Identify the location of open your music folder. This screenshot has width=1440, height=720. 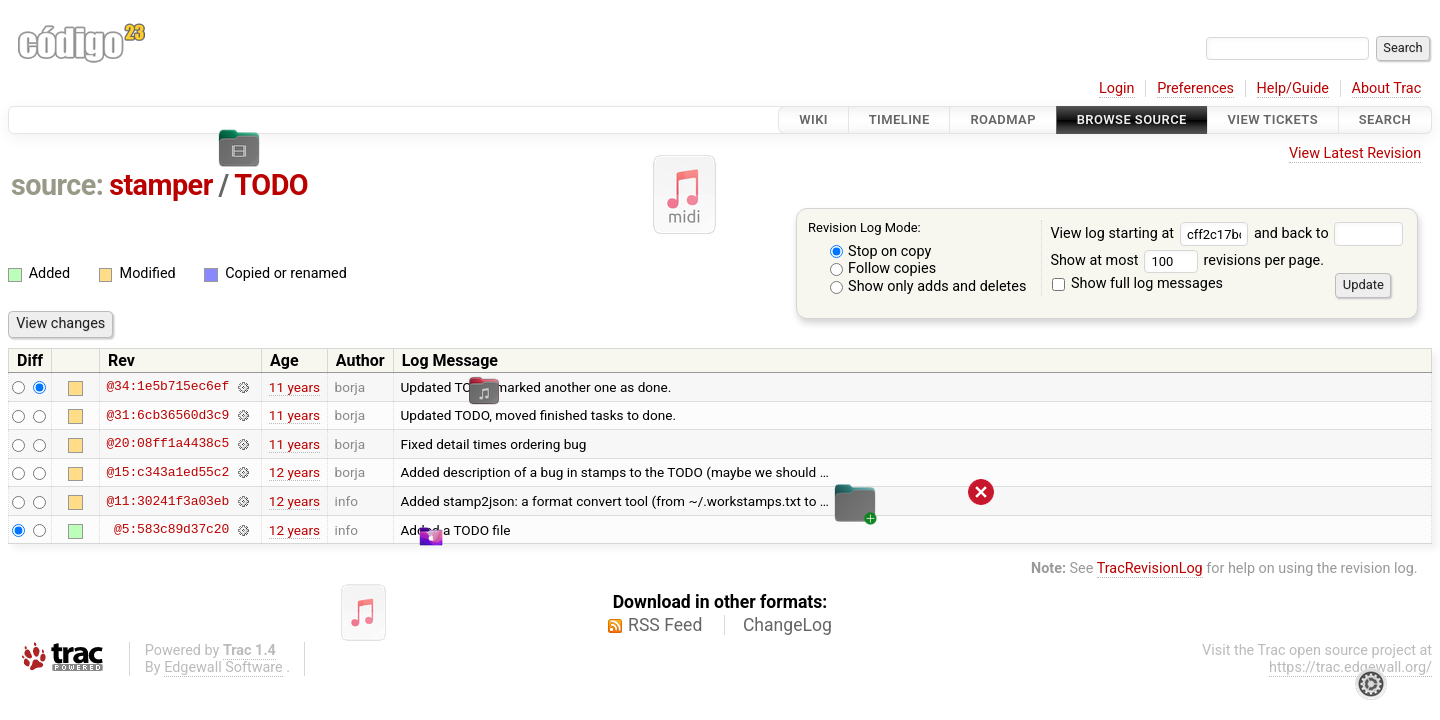
(484, 390).